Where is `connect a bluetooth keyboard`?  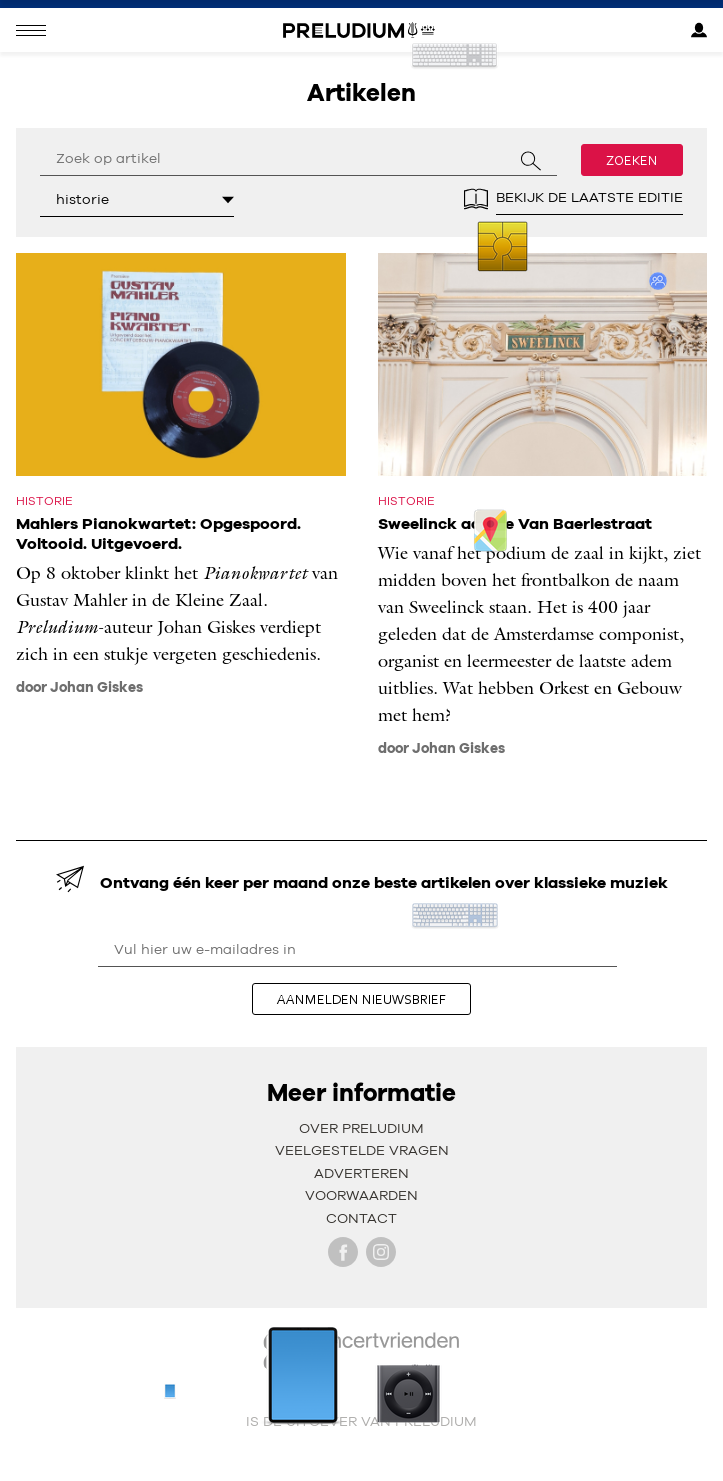
connect a bluetooth keyboard is located at coordinates (455, 915).